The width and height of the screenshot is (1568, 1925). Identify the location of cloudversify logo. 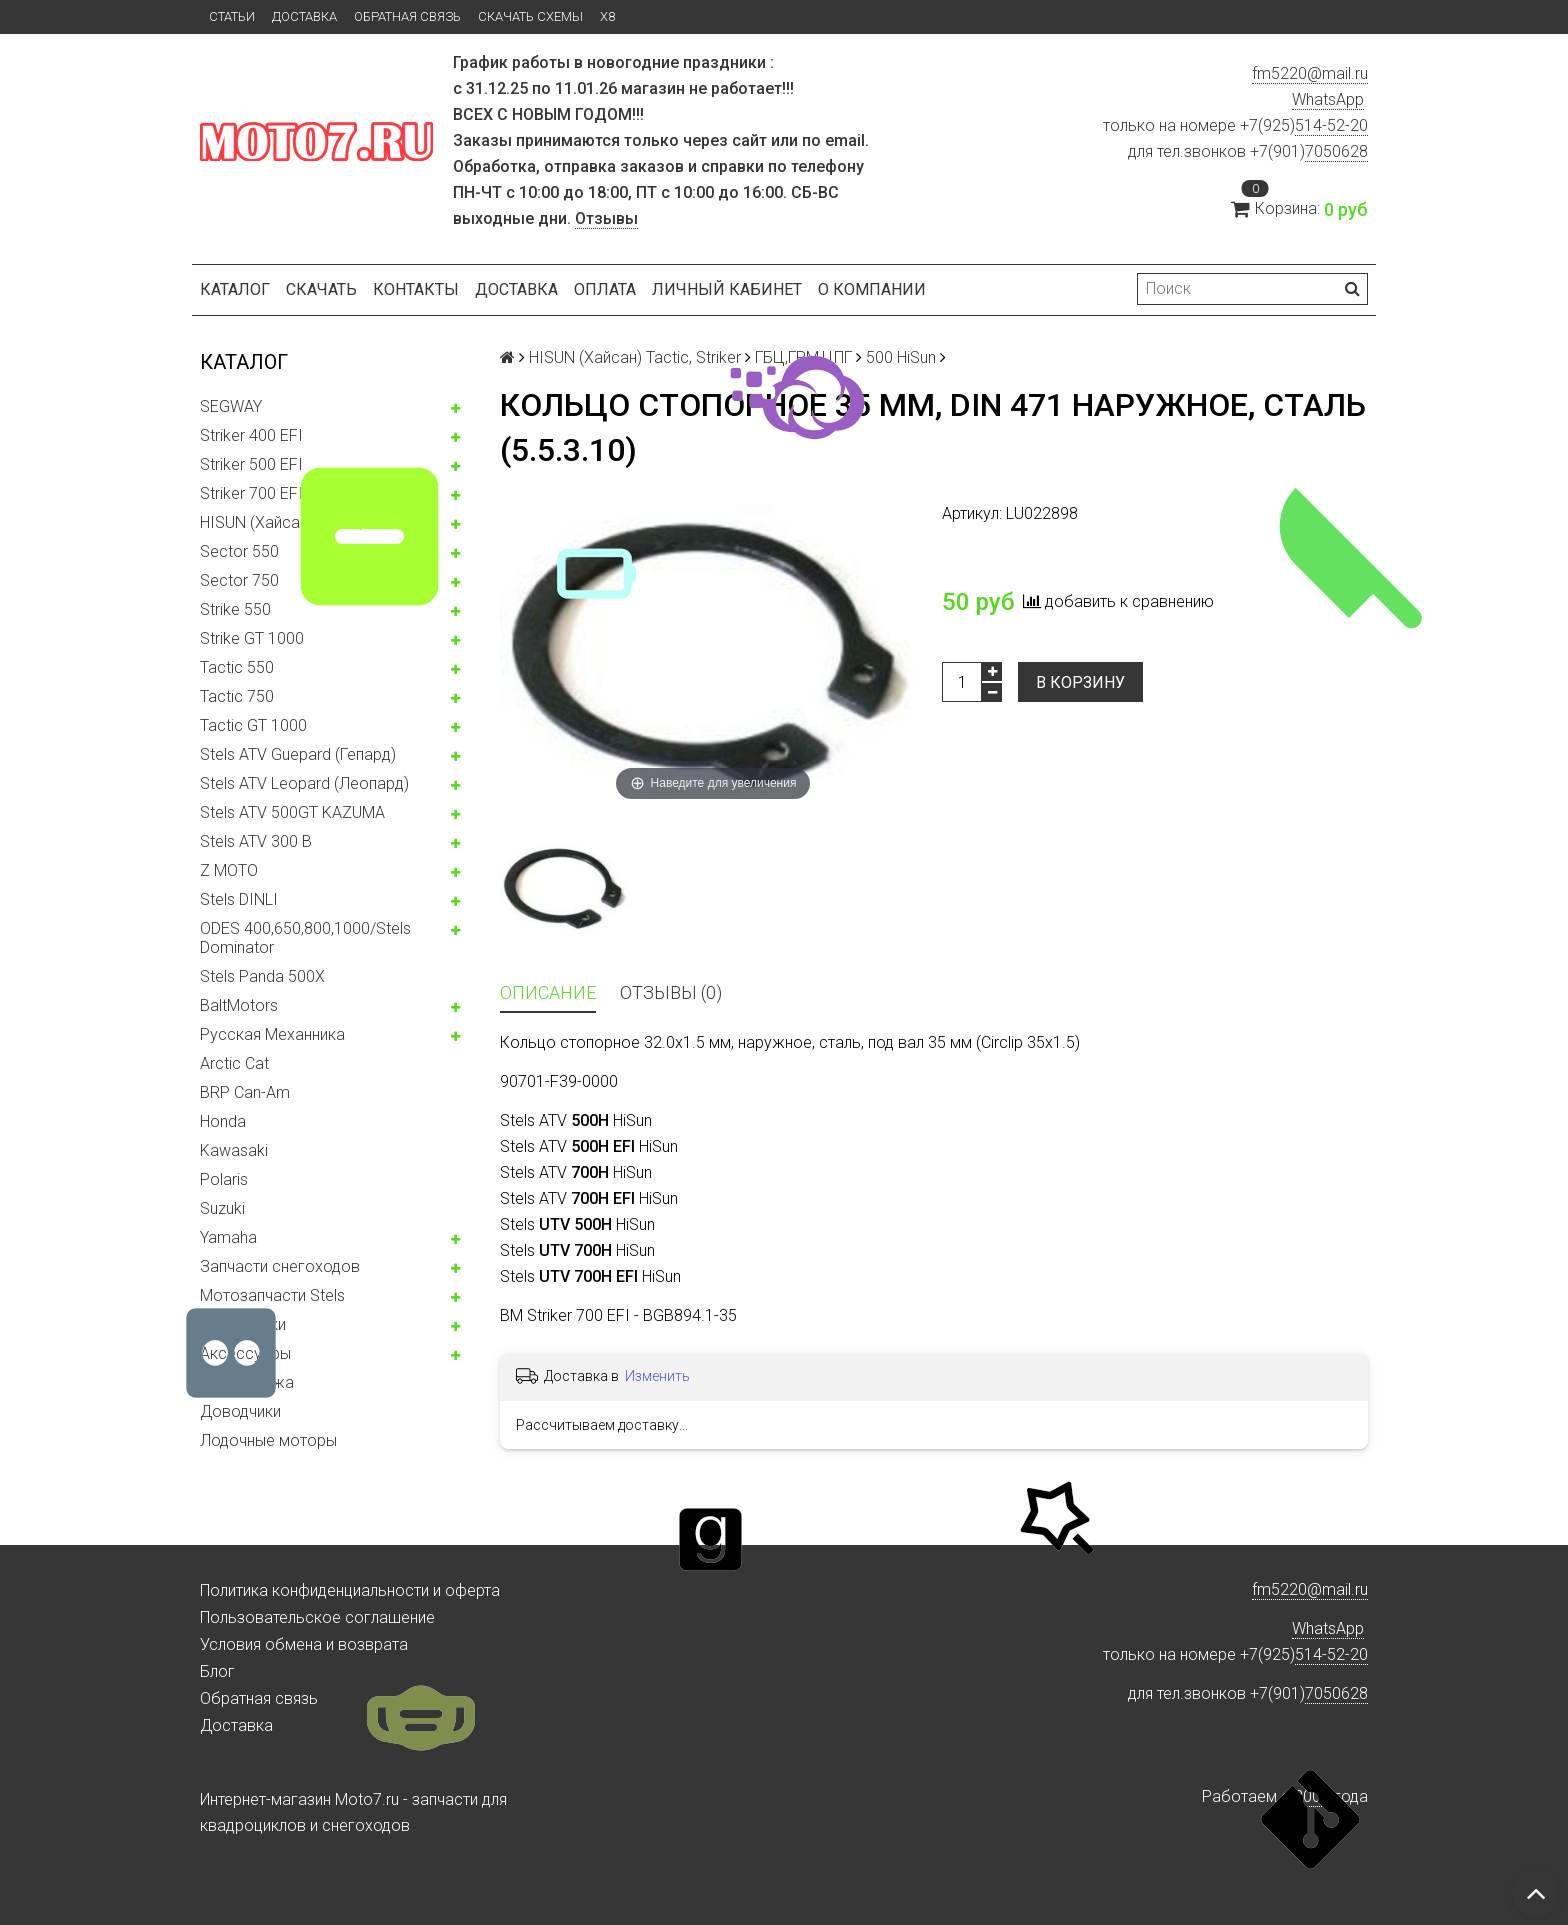
(797, 397).